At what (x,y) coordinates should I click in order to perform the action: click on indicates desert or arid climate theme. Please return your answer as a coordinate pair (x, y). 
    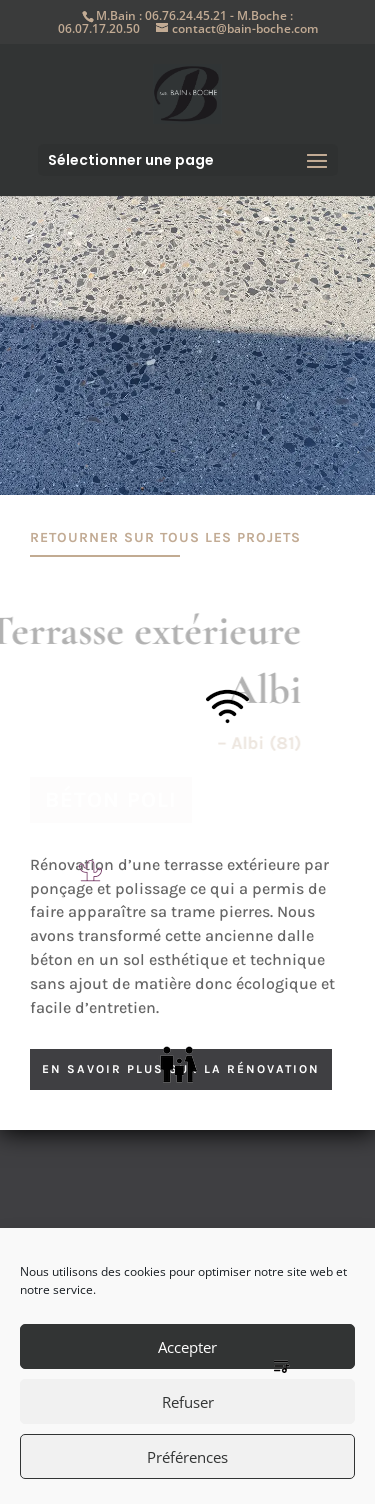
    Looking at the image, I should click on (90, 871).